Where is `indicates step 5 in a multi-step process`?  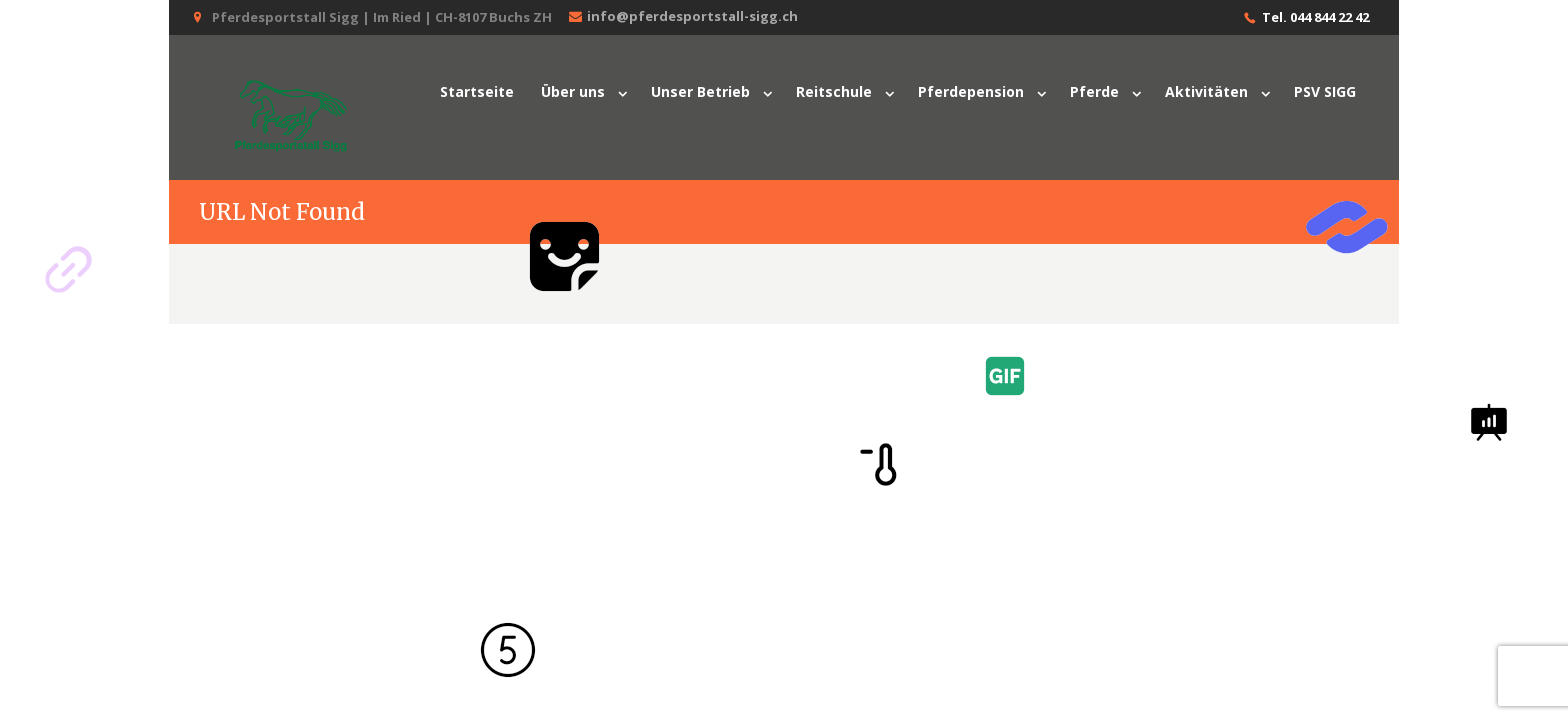
indicates step 5 in a multi-step process is located at coordinates (508, 650).